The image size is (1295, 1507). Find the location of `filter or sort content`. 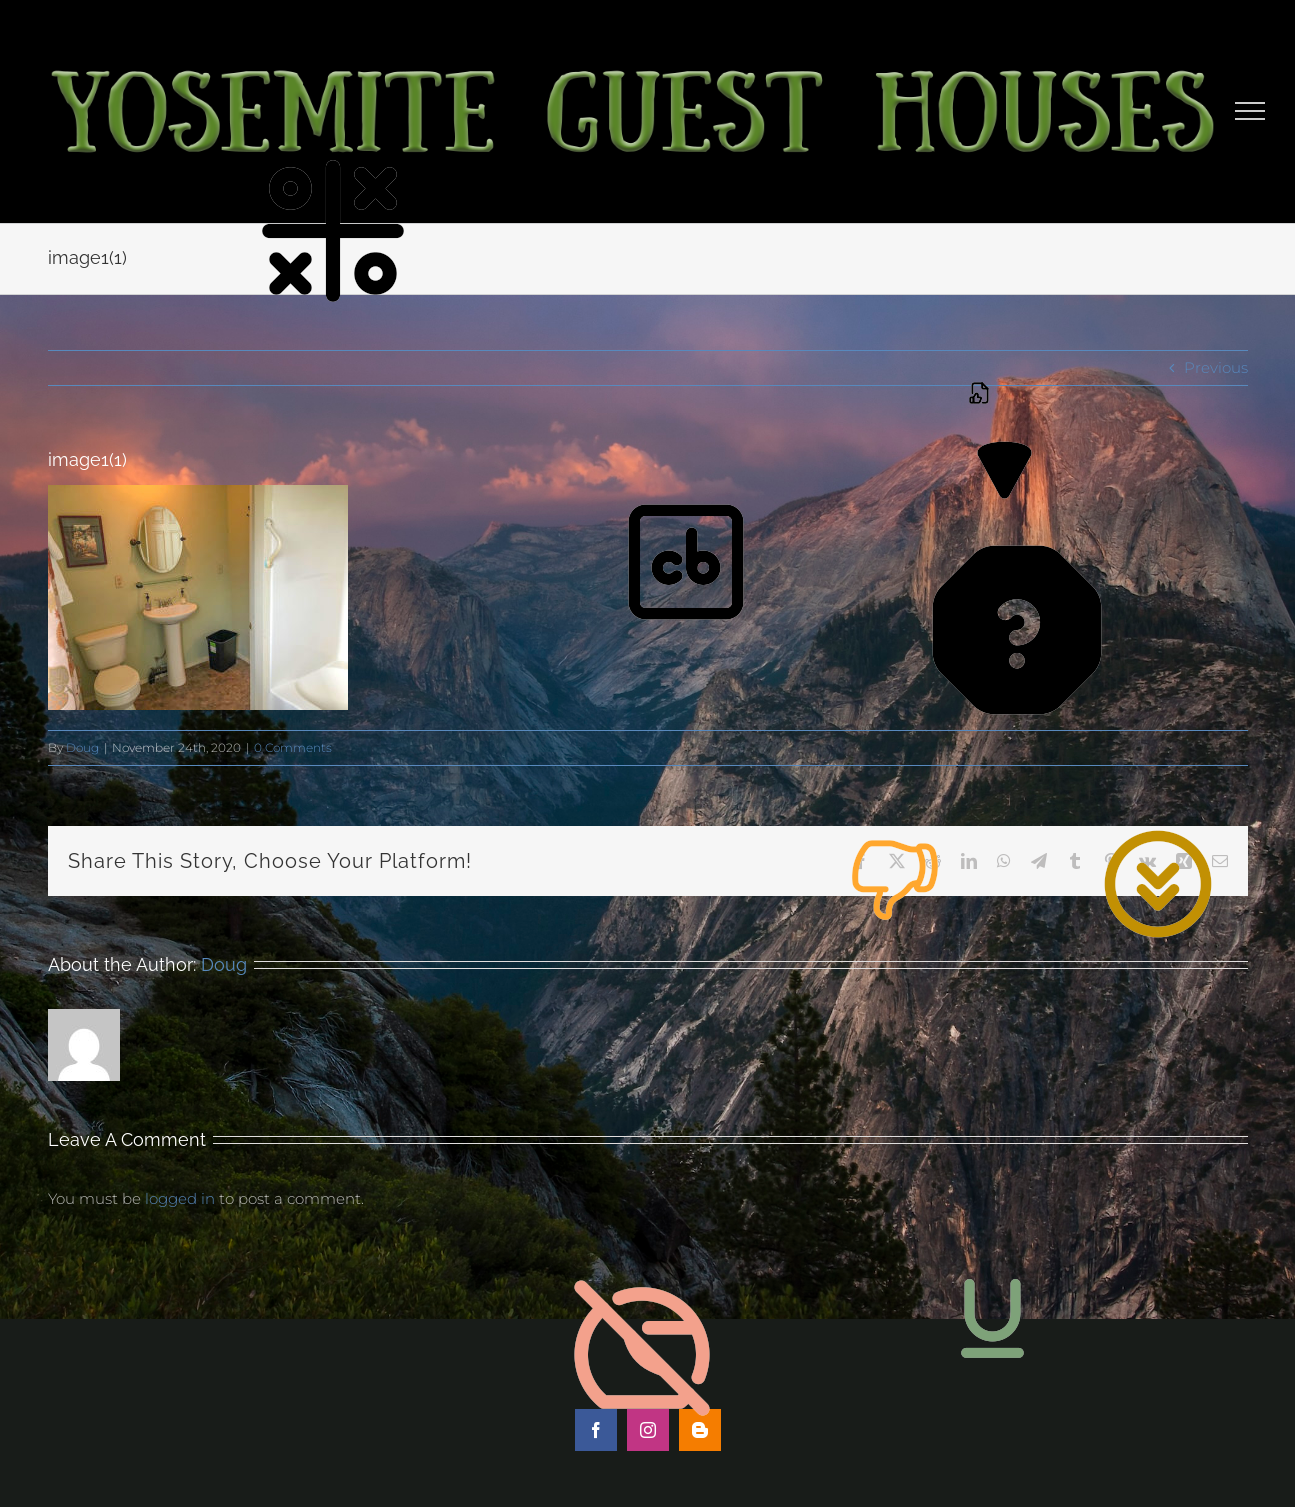

filter or sort content is located at coordinates (1004, 471).